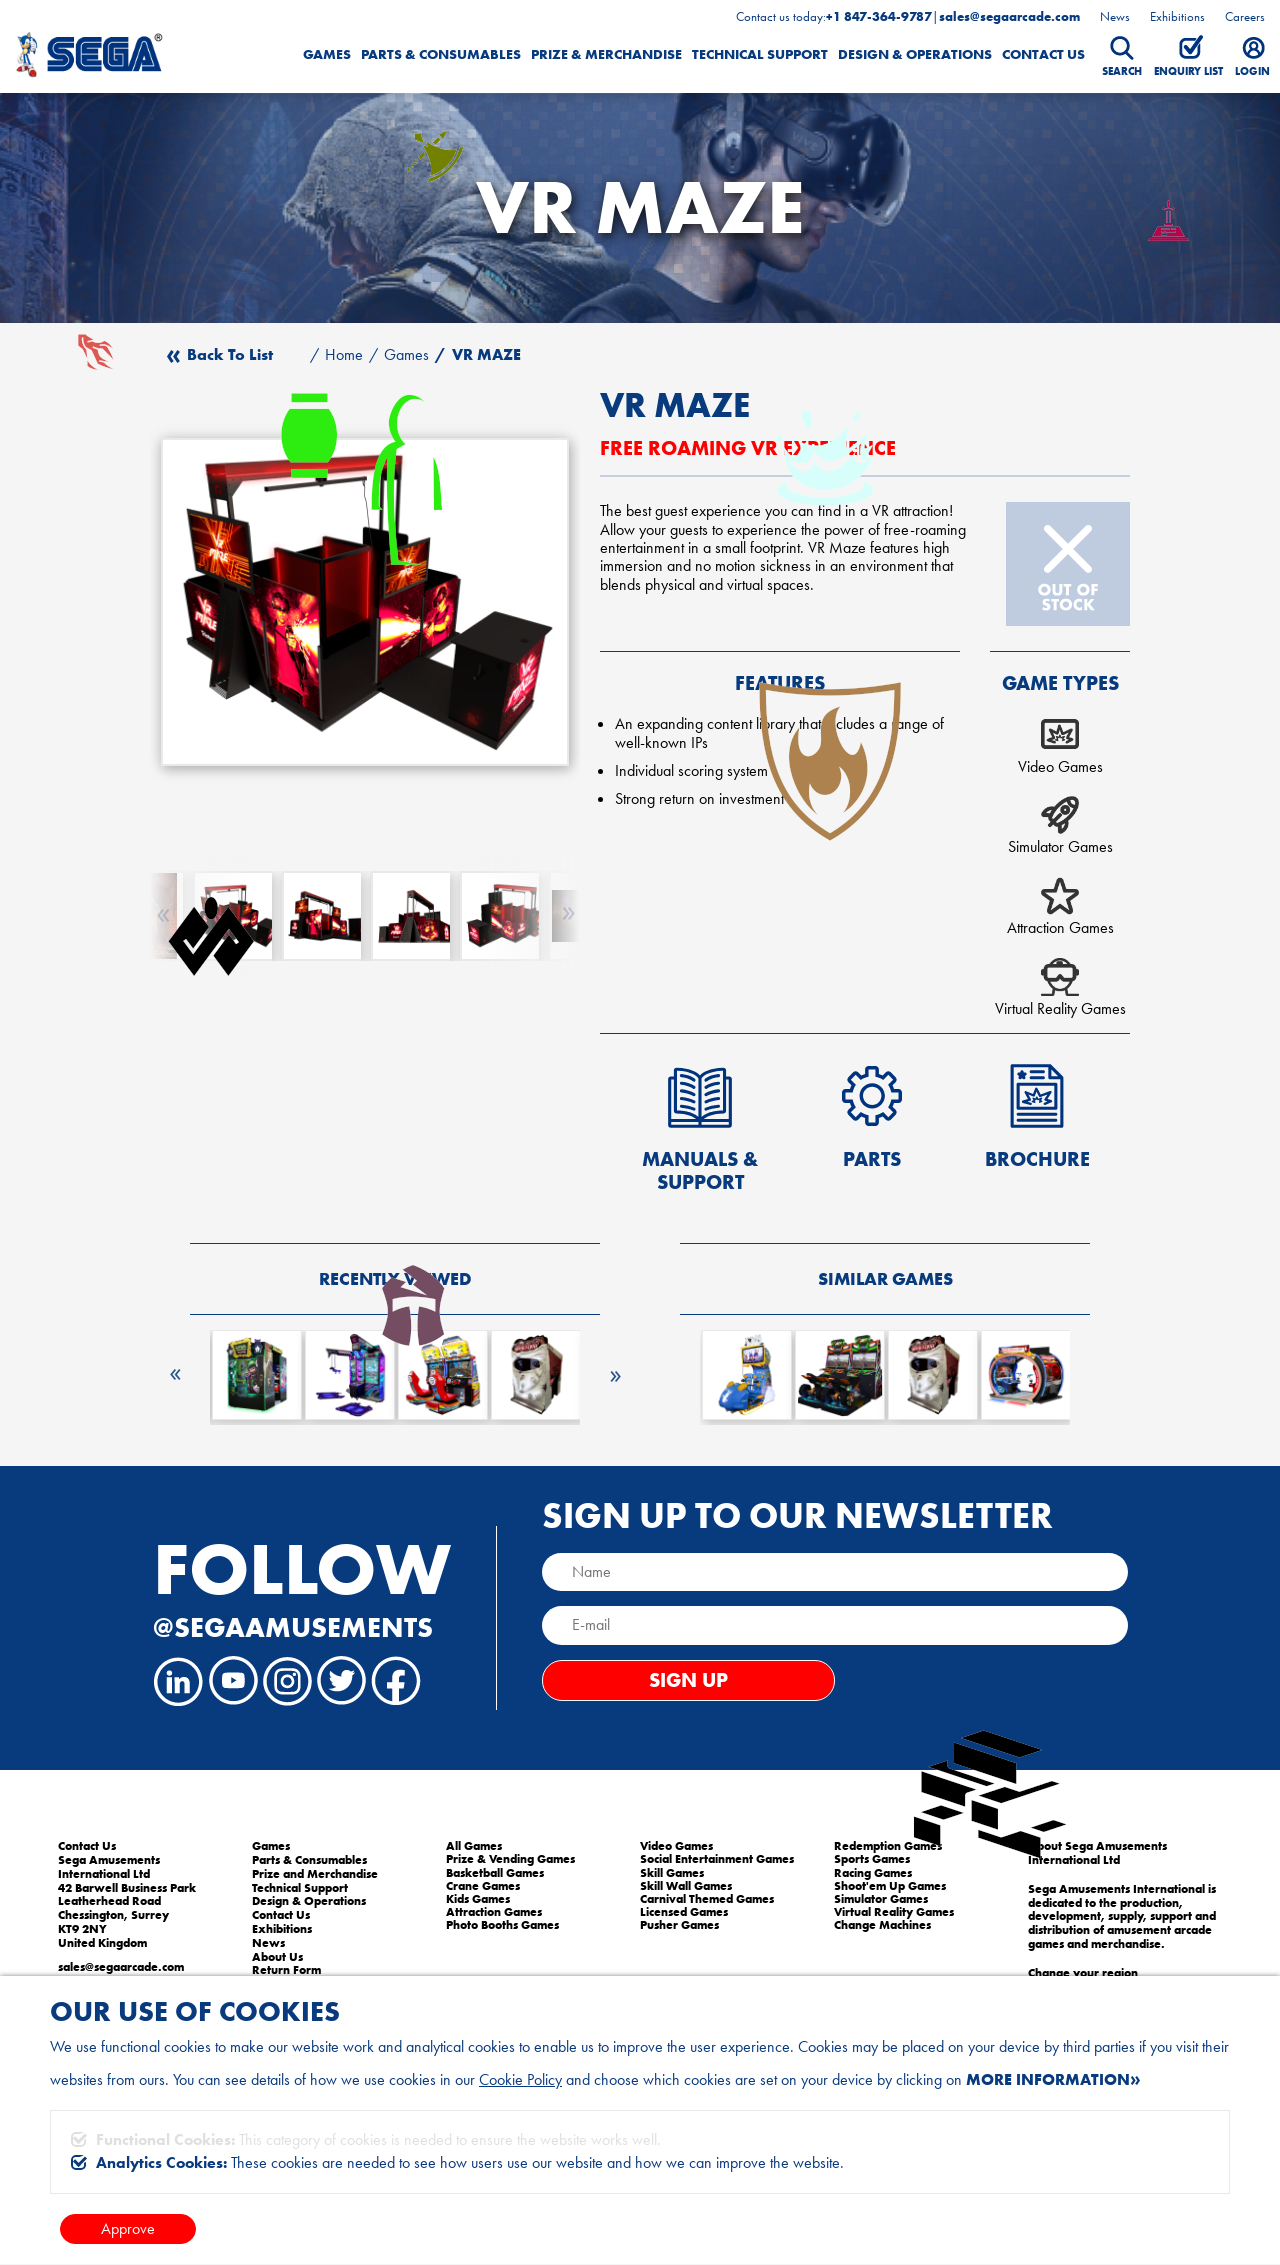 The image size is (1280, 2265). I want to click on water effect or splash animation trigger, so click(825, 458).